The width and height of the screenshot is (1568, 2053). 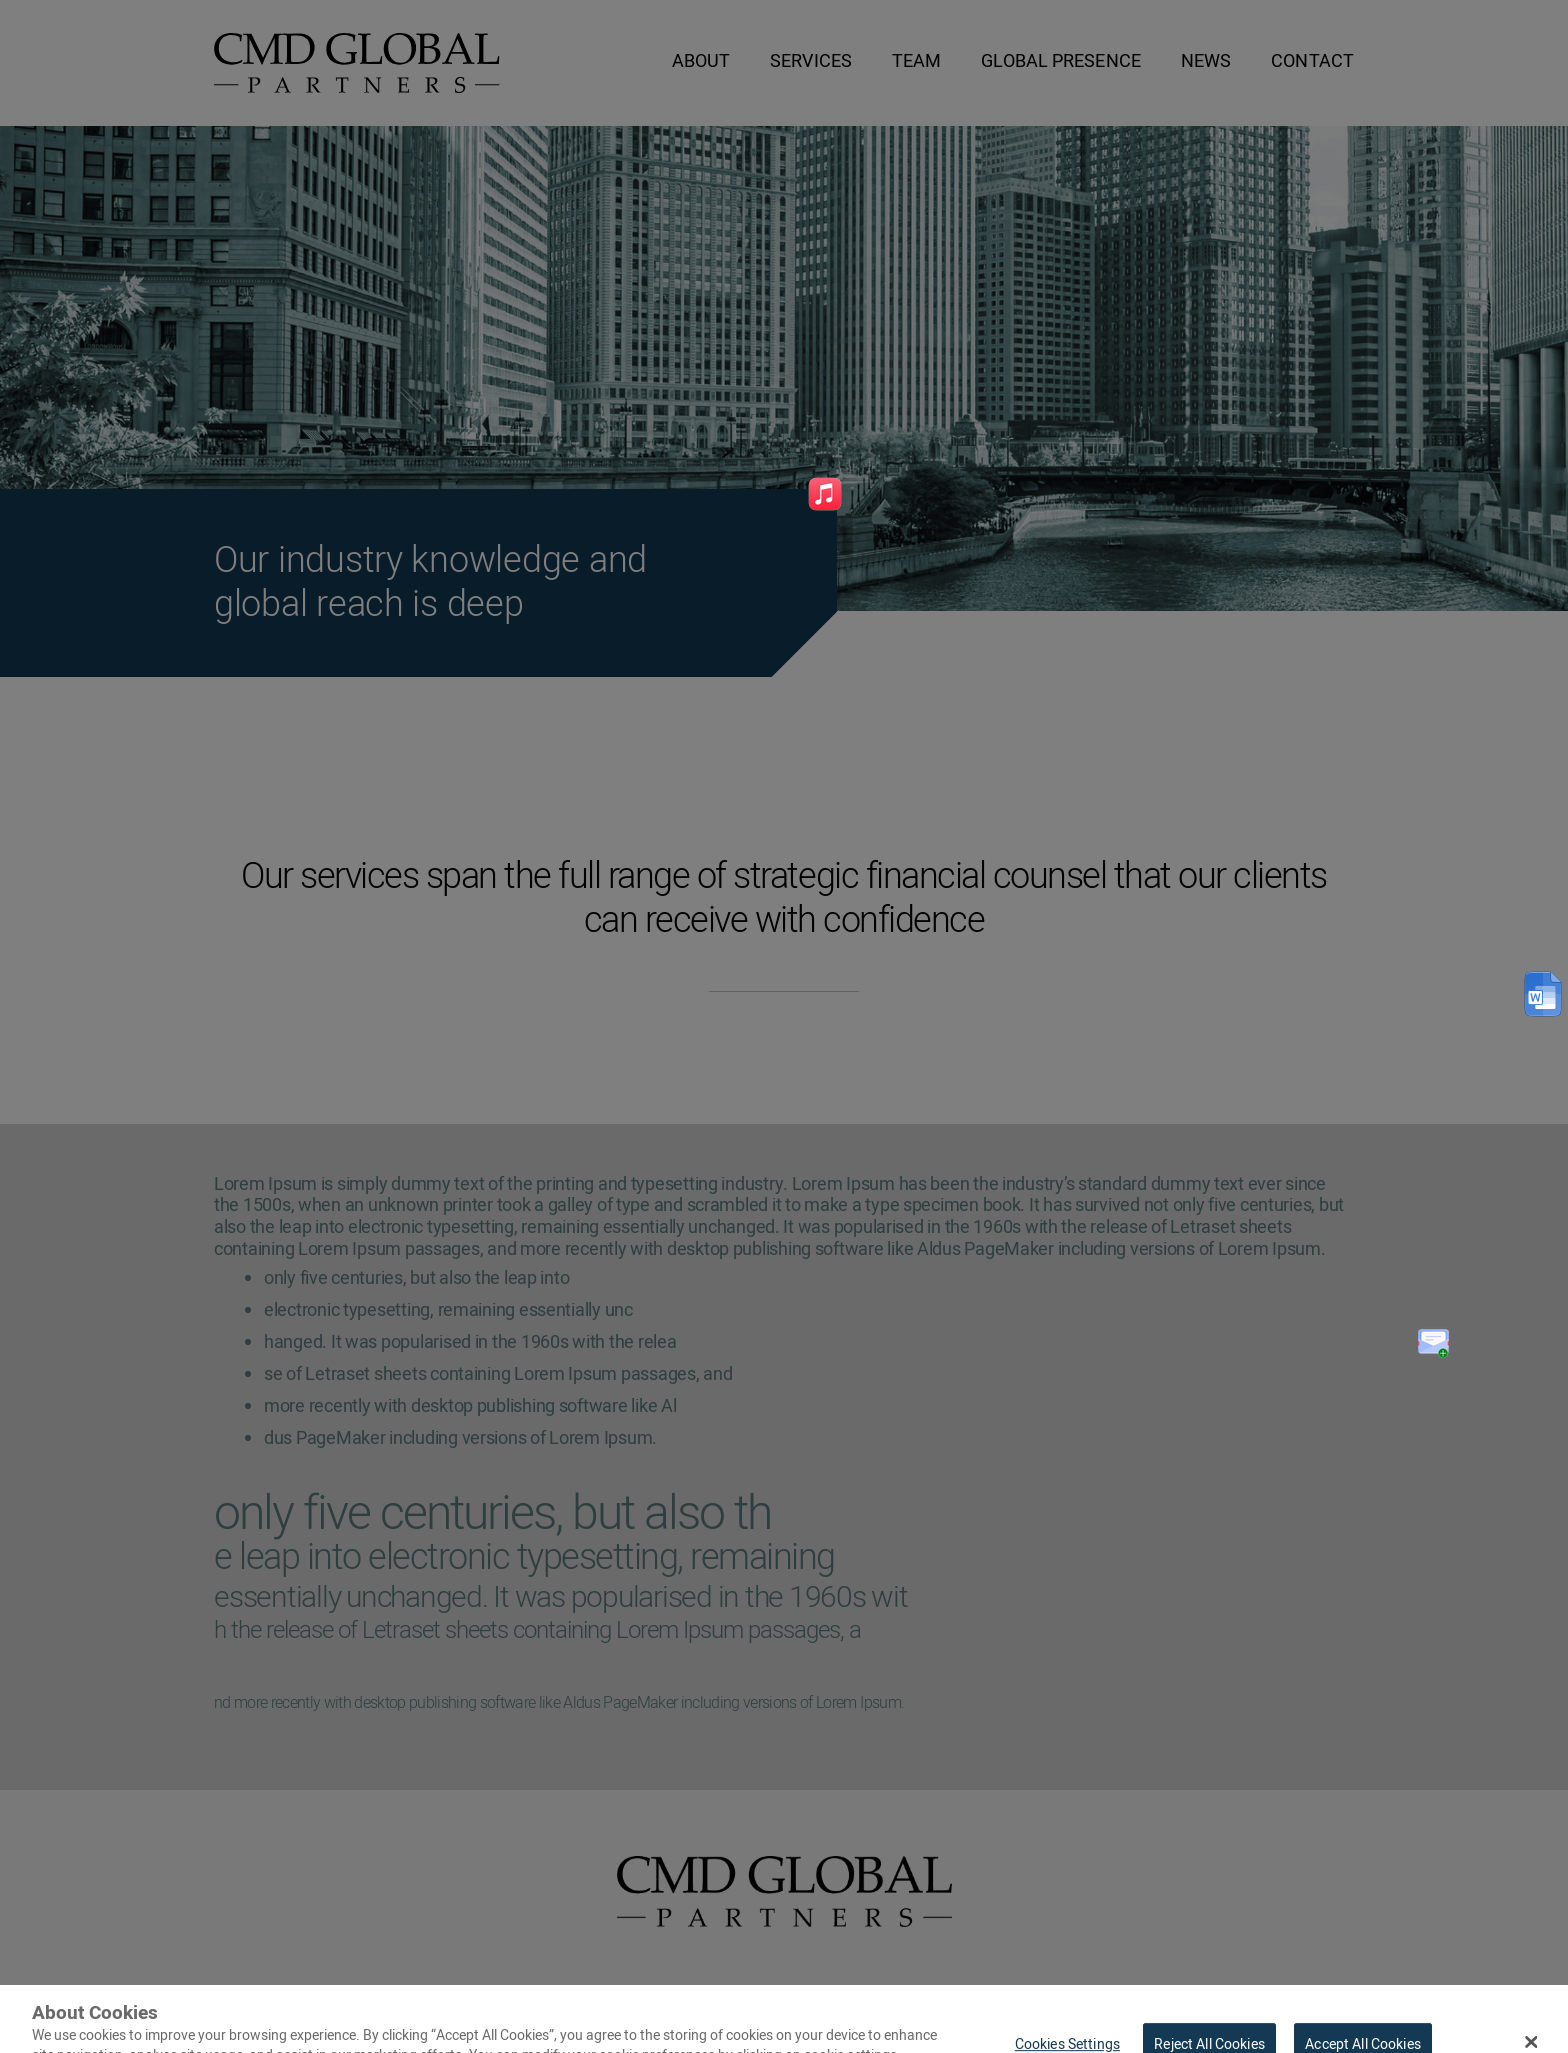 I want to click on open apple music app, so click(x=825, y=494).